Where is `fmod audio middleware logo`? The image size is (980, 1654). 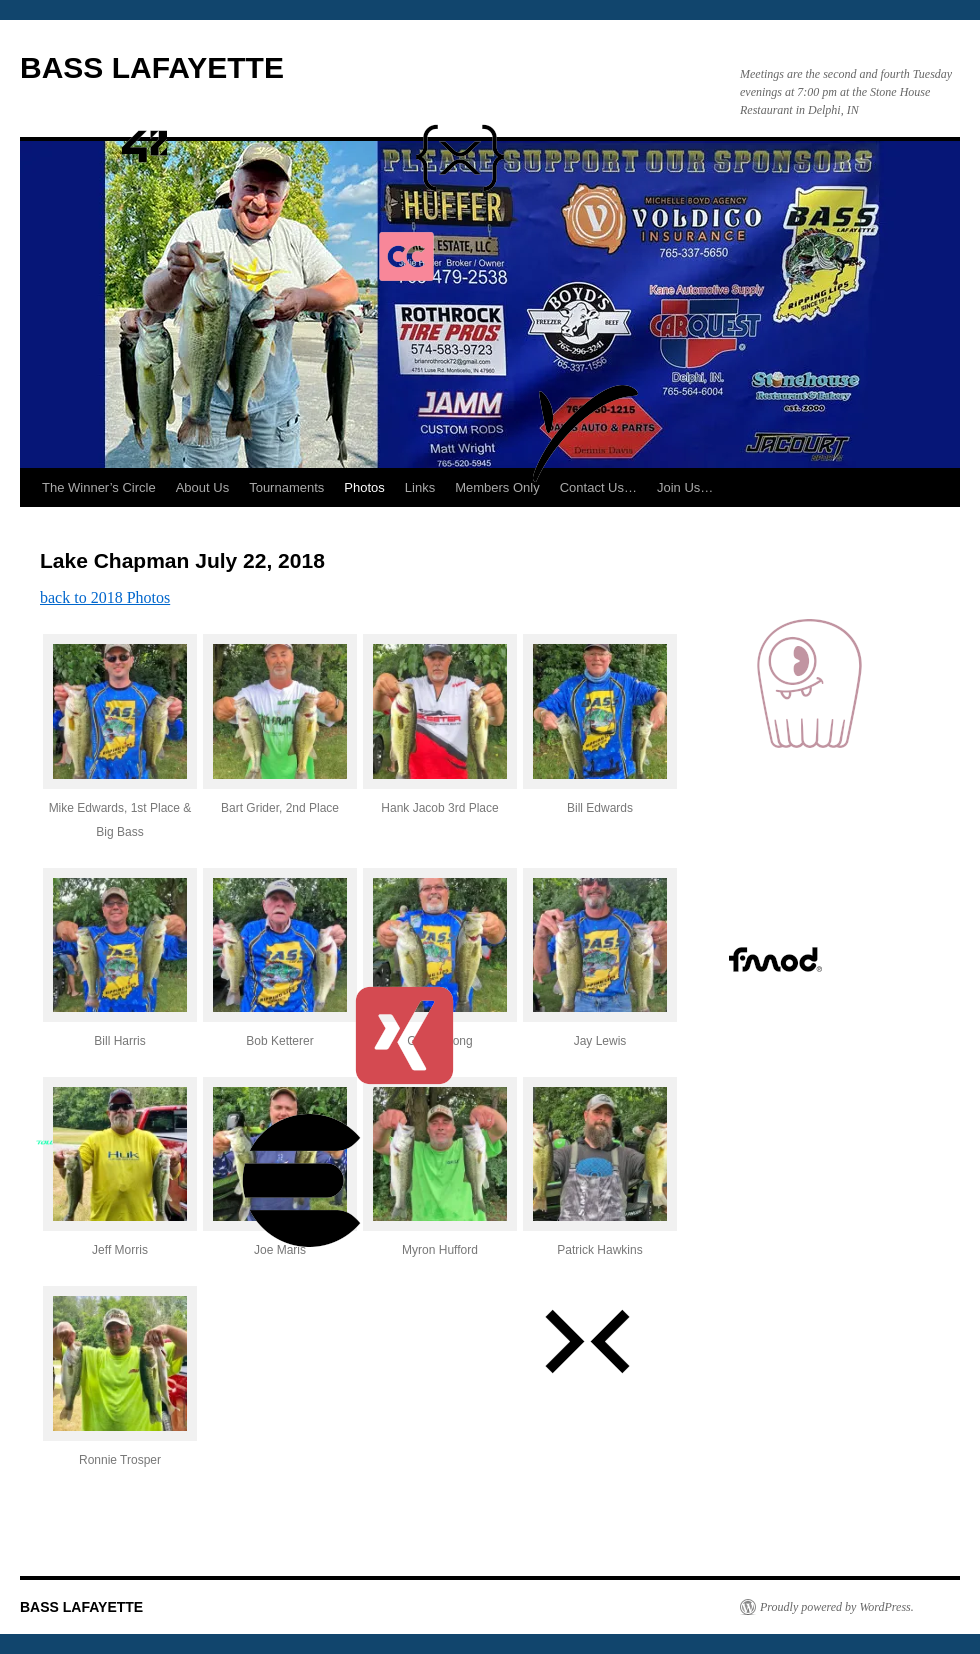 fmod audio middleware logo is located at coordinates (775, 959).